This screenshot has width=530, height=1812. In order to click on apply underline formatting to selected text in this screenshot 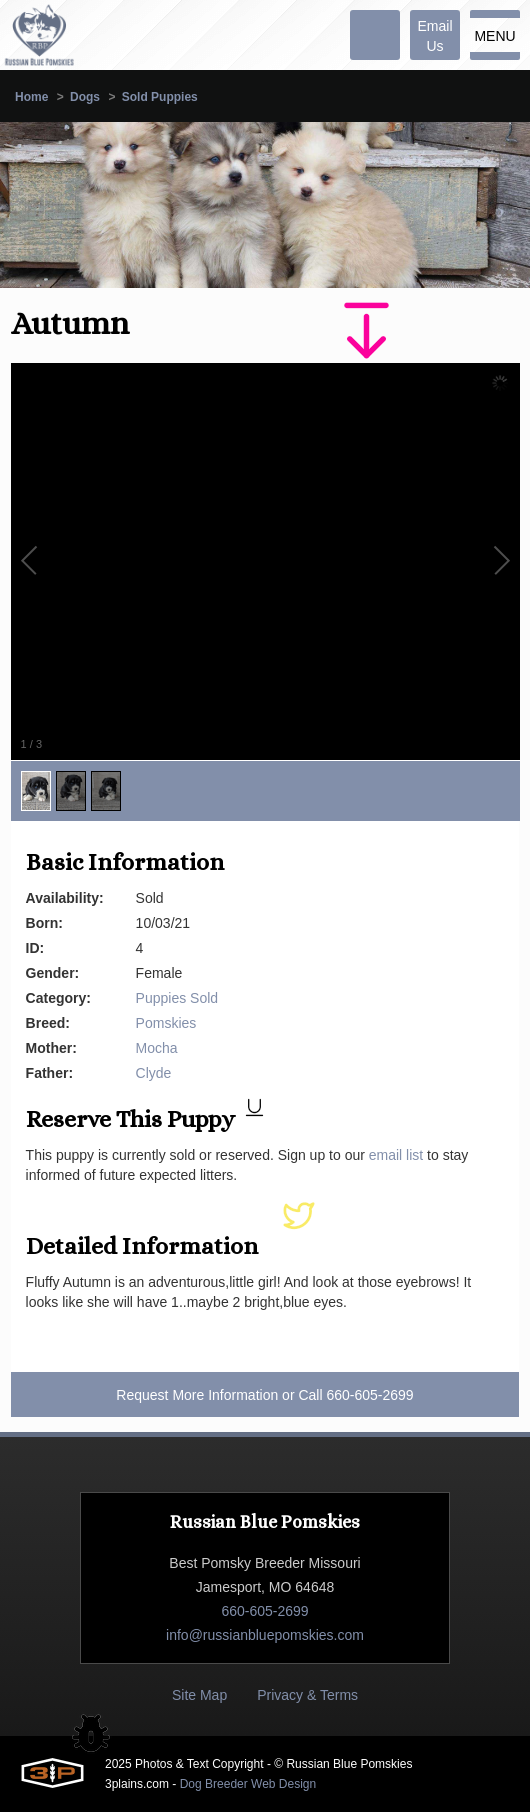, I will do `click(254, 1107)`.